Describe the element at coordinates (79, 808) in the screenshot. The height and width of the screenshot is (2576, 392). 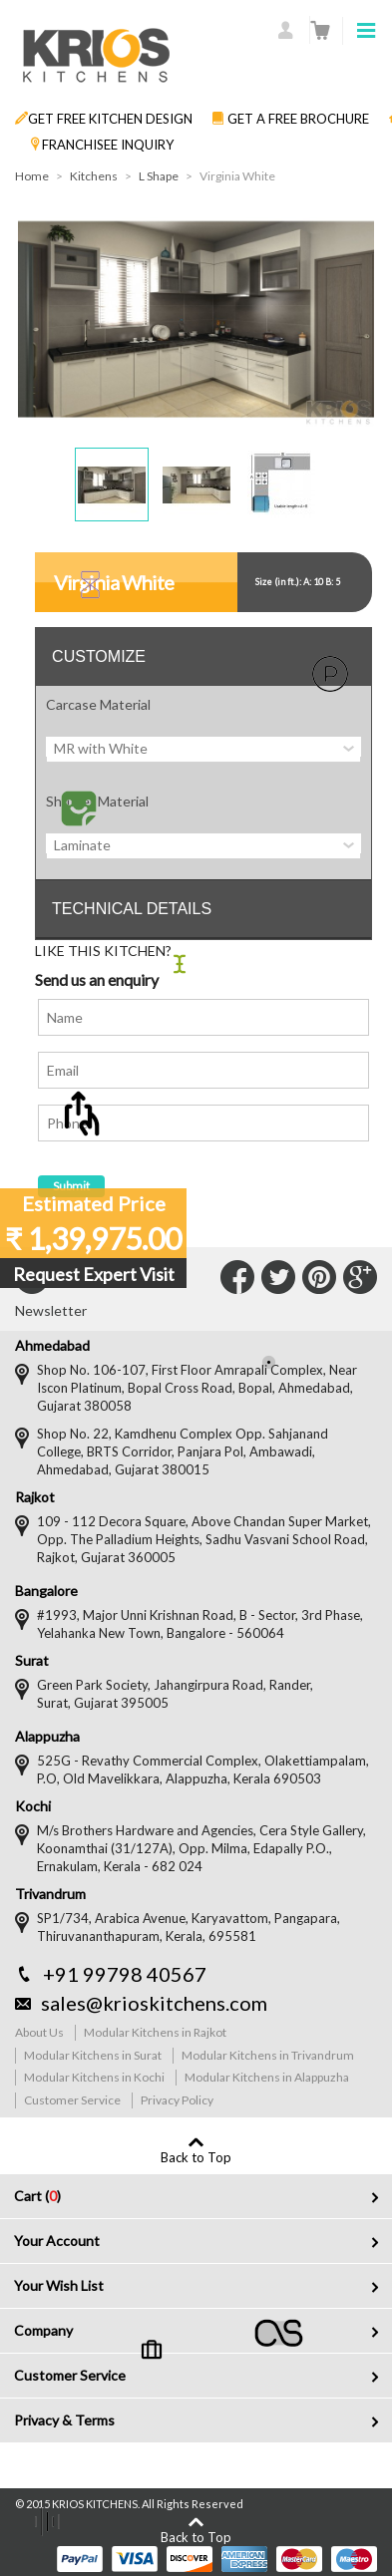
I see `open sticker picker` at that location.